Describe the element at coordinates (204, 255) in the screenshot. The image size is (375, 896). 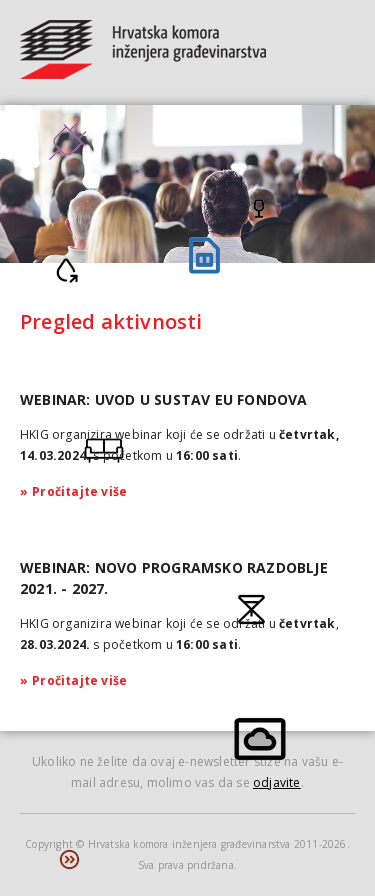
I see `manage sim card settings` at that location.